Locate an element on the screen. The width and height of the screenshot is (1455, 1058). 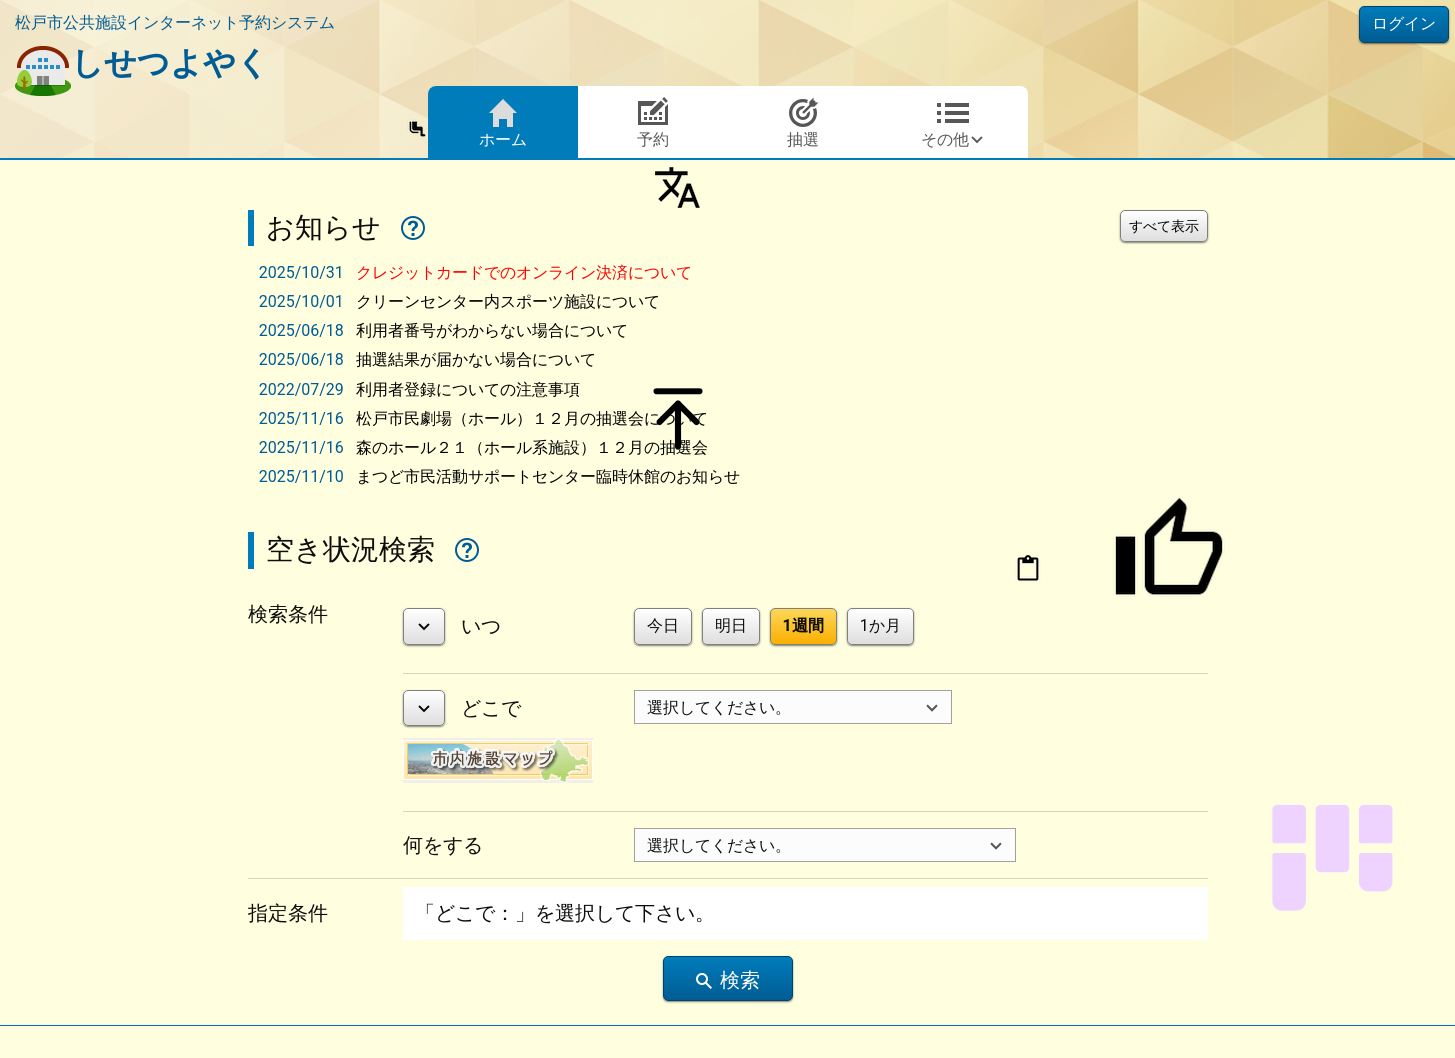
standard legroom seat option is located at coordinates (417, 129).